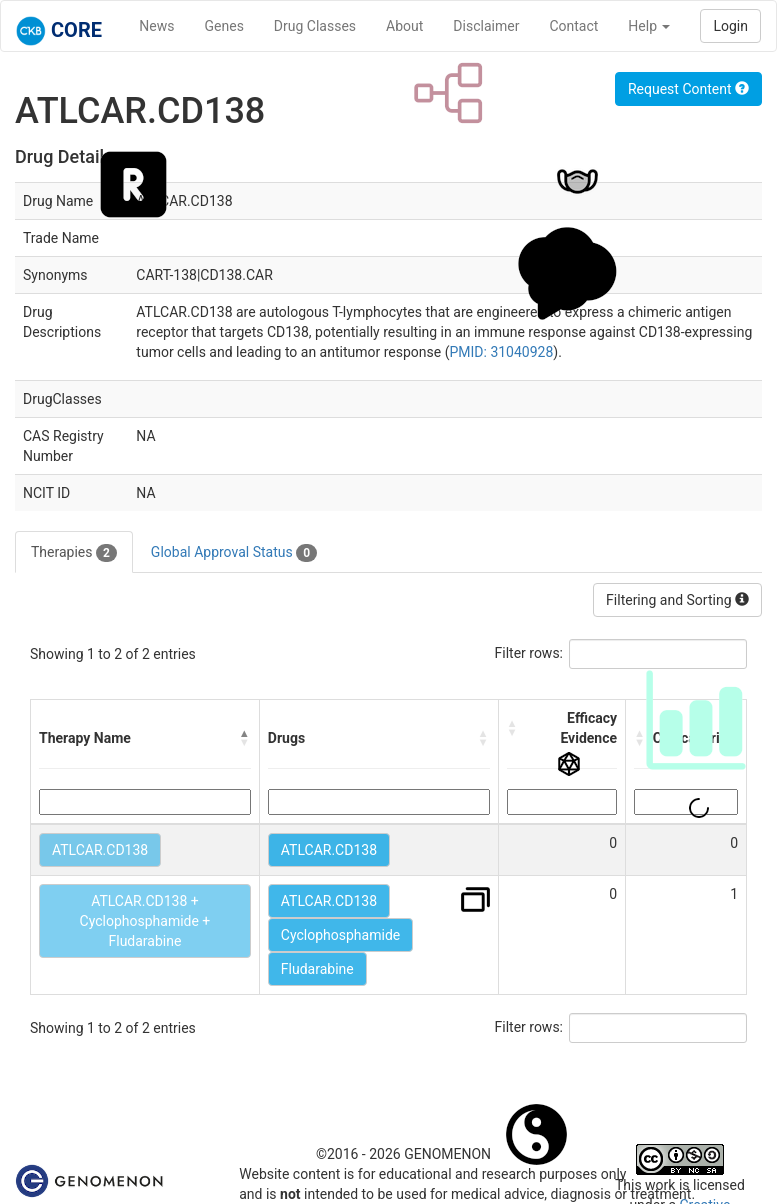 The width and height of the screenshot is (777, 1204). What do you see at coordinates (699, 808) in the screenshot?
I see `loading content in progress` at bounding box center [699, 808].